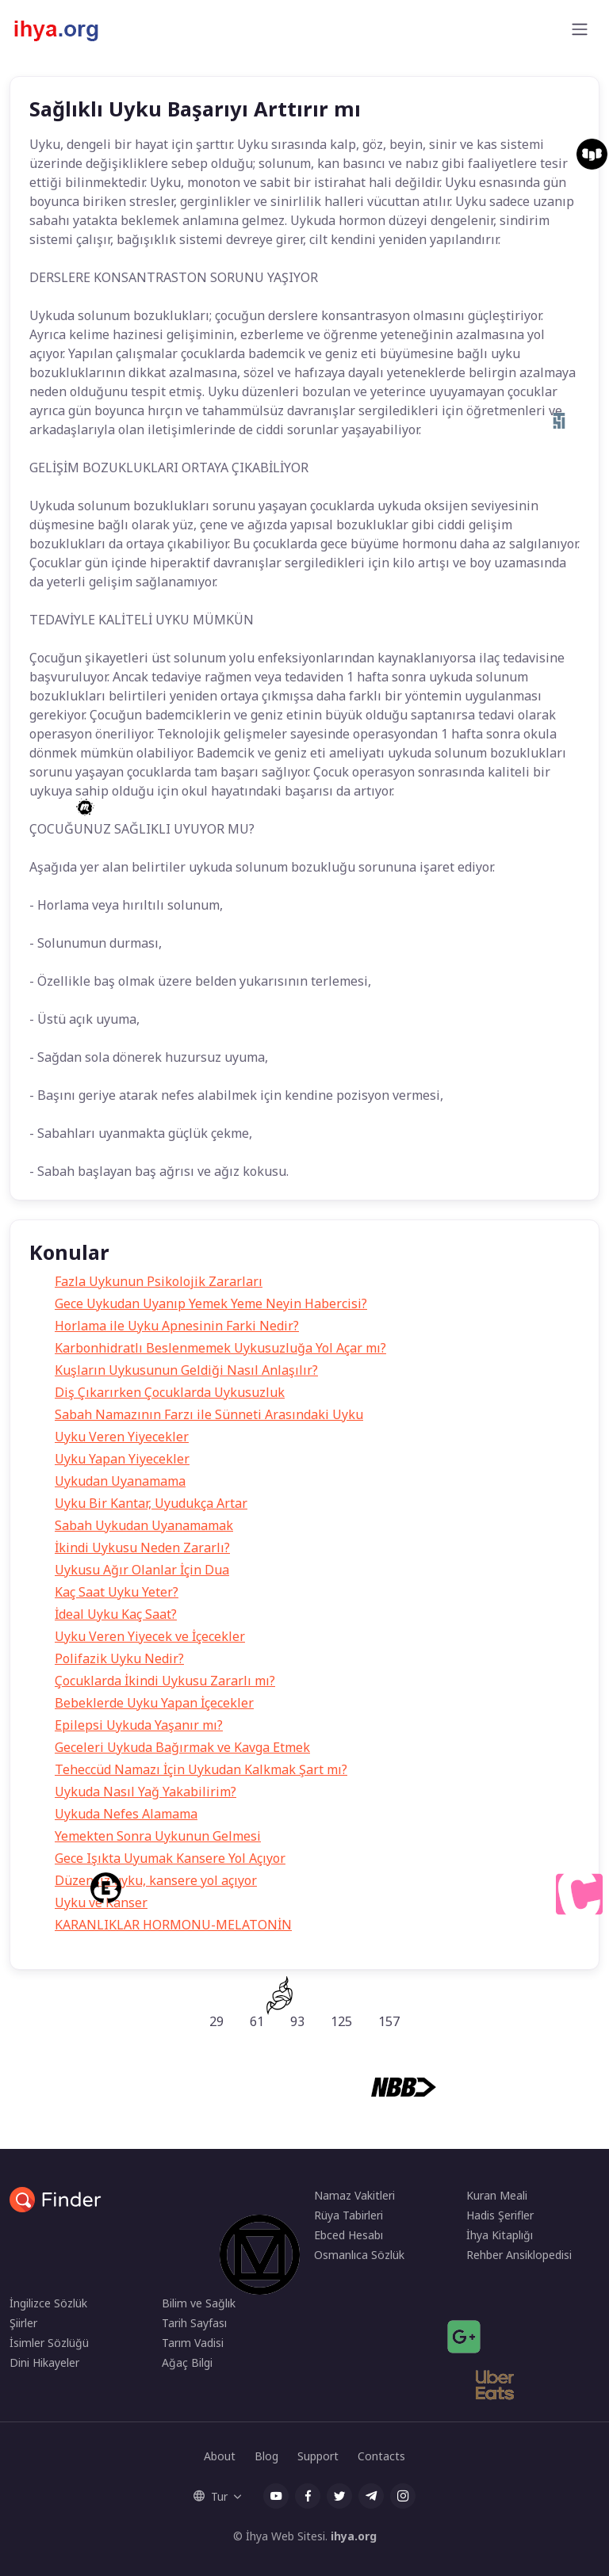 This screenshot has width=609, height=2576. Describe the element at coordinates (279, 1995) in the screenshot. I see `open jitsi video conferencing app` at that location.